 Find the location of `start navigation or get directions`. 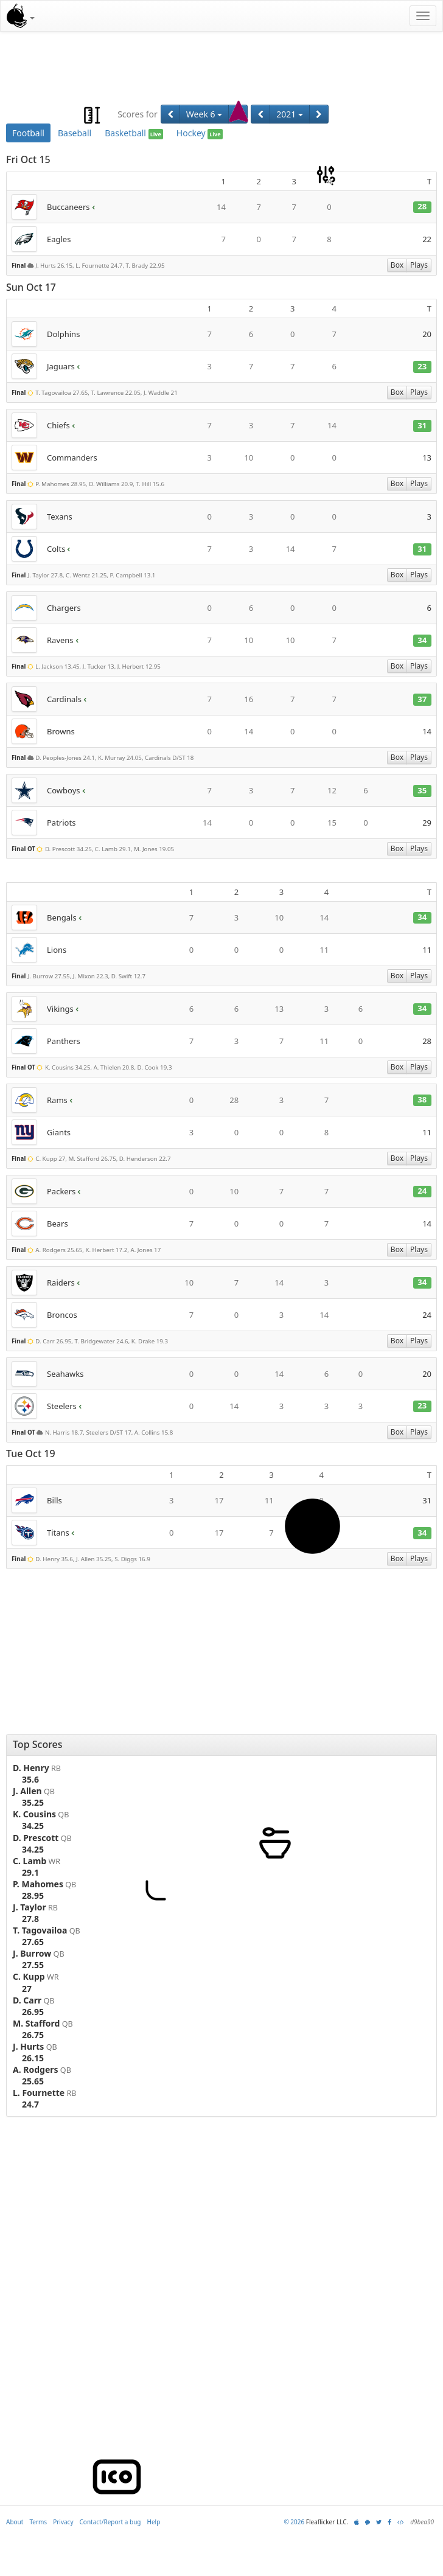

start navigation or get directions is located at coordinates (239, 111).